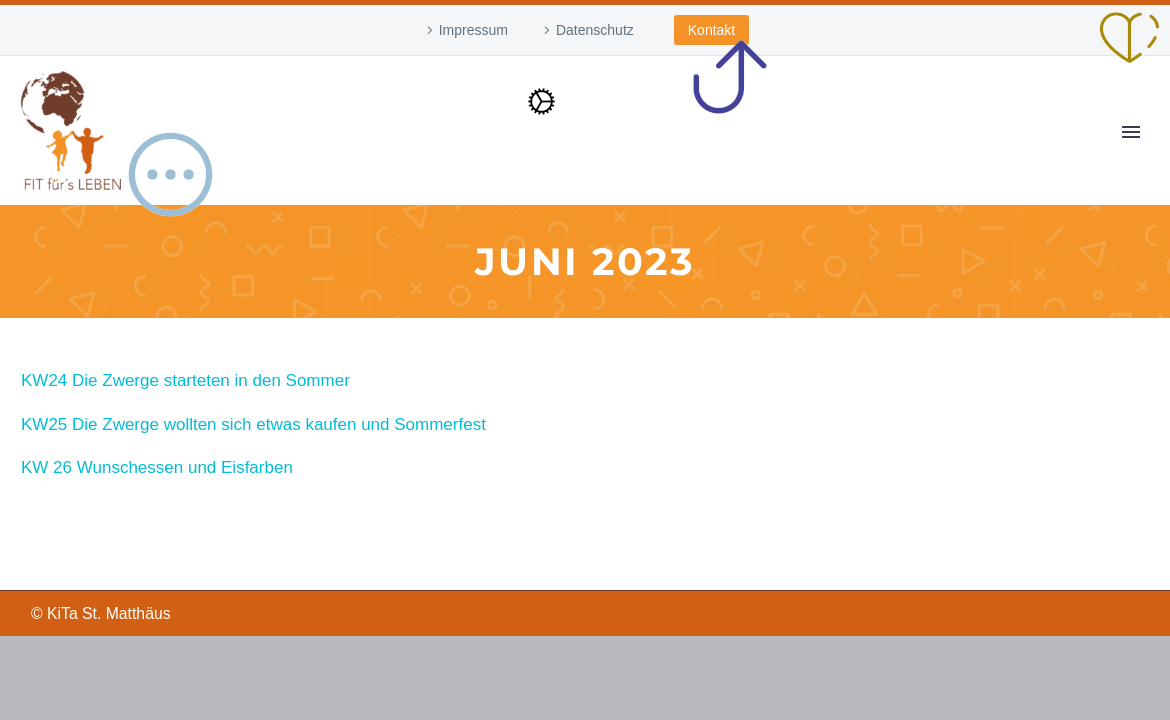 The height and width of the screenshot is (720, 1170). I want to click on access settings or preferences, so click(541, 101).